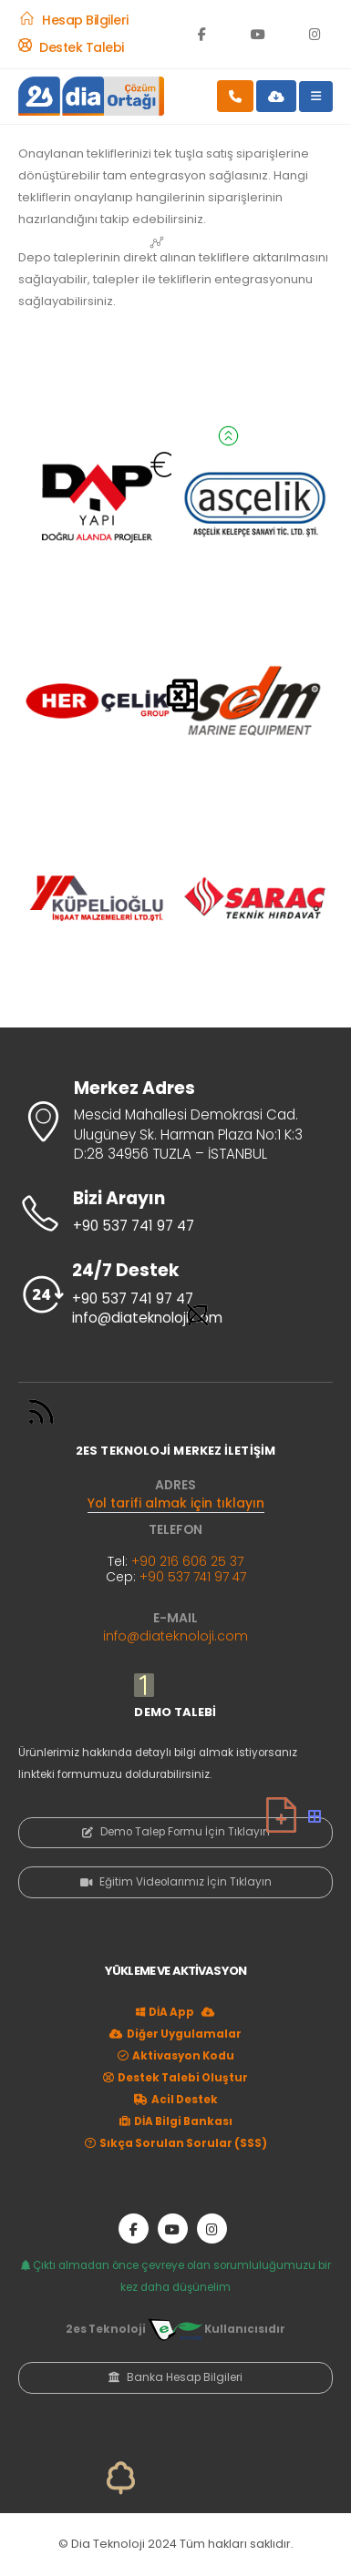 The image size is (351, 2576). I want to click on disable eco mode or power saving, so click(197, 1314).